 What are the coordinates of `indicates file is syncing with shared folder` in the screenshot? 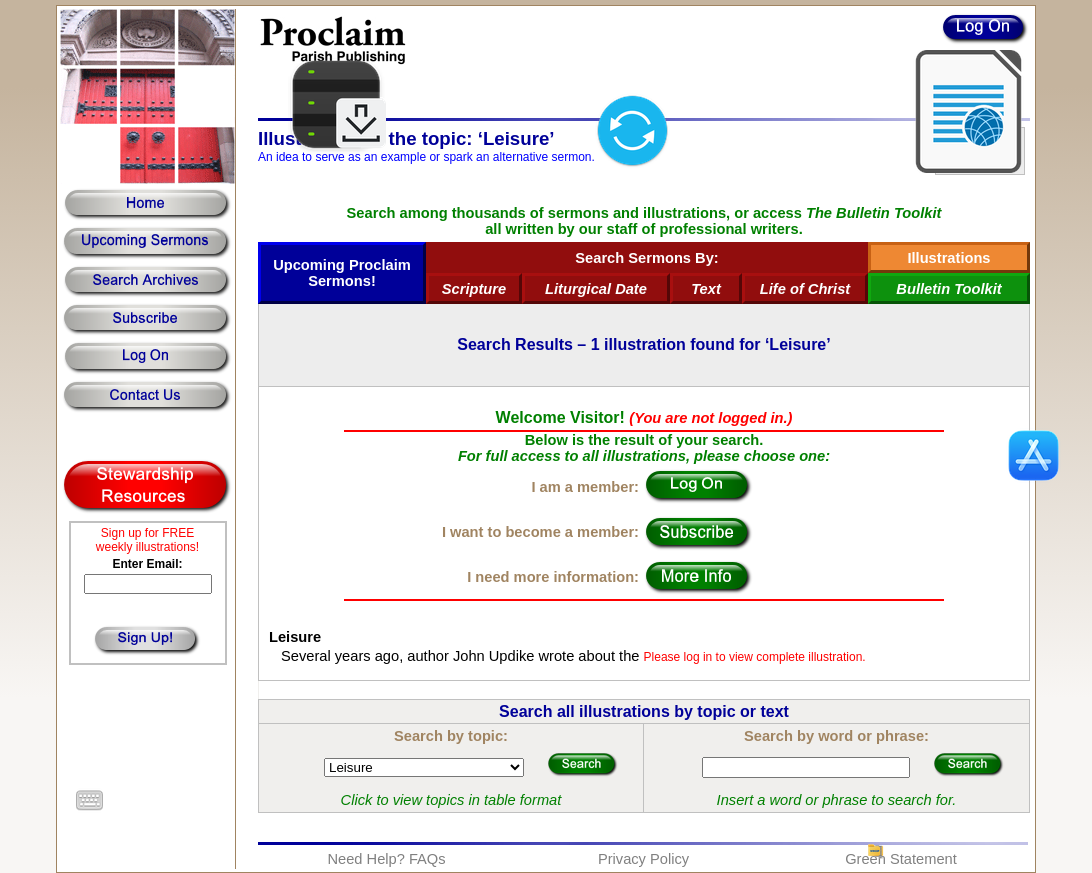 It's located at (632, 130).